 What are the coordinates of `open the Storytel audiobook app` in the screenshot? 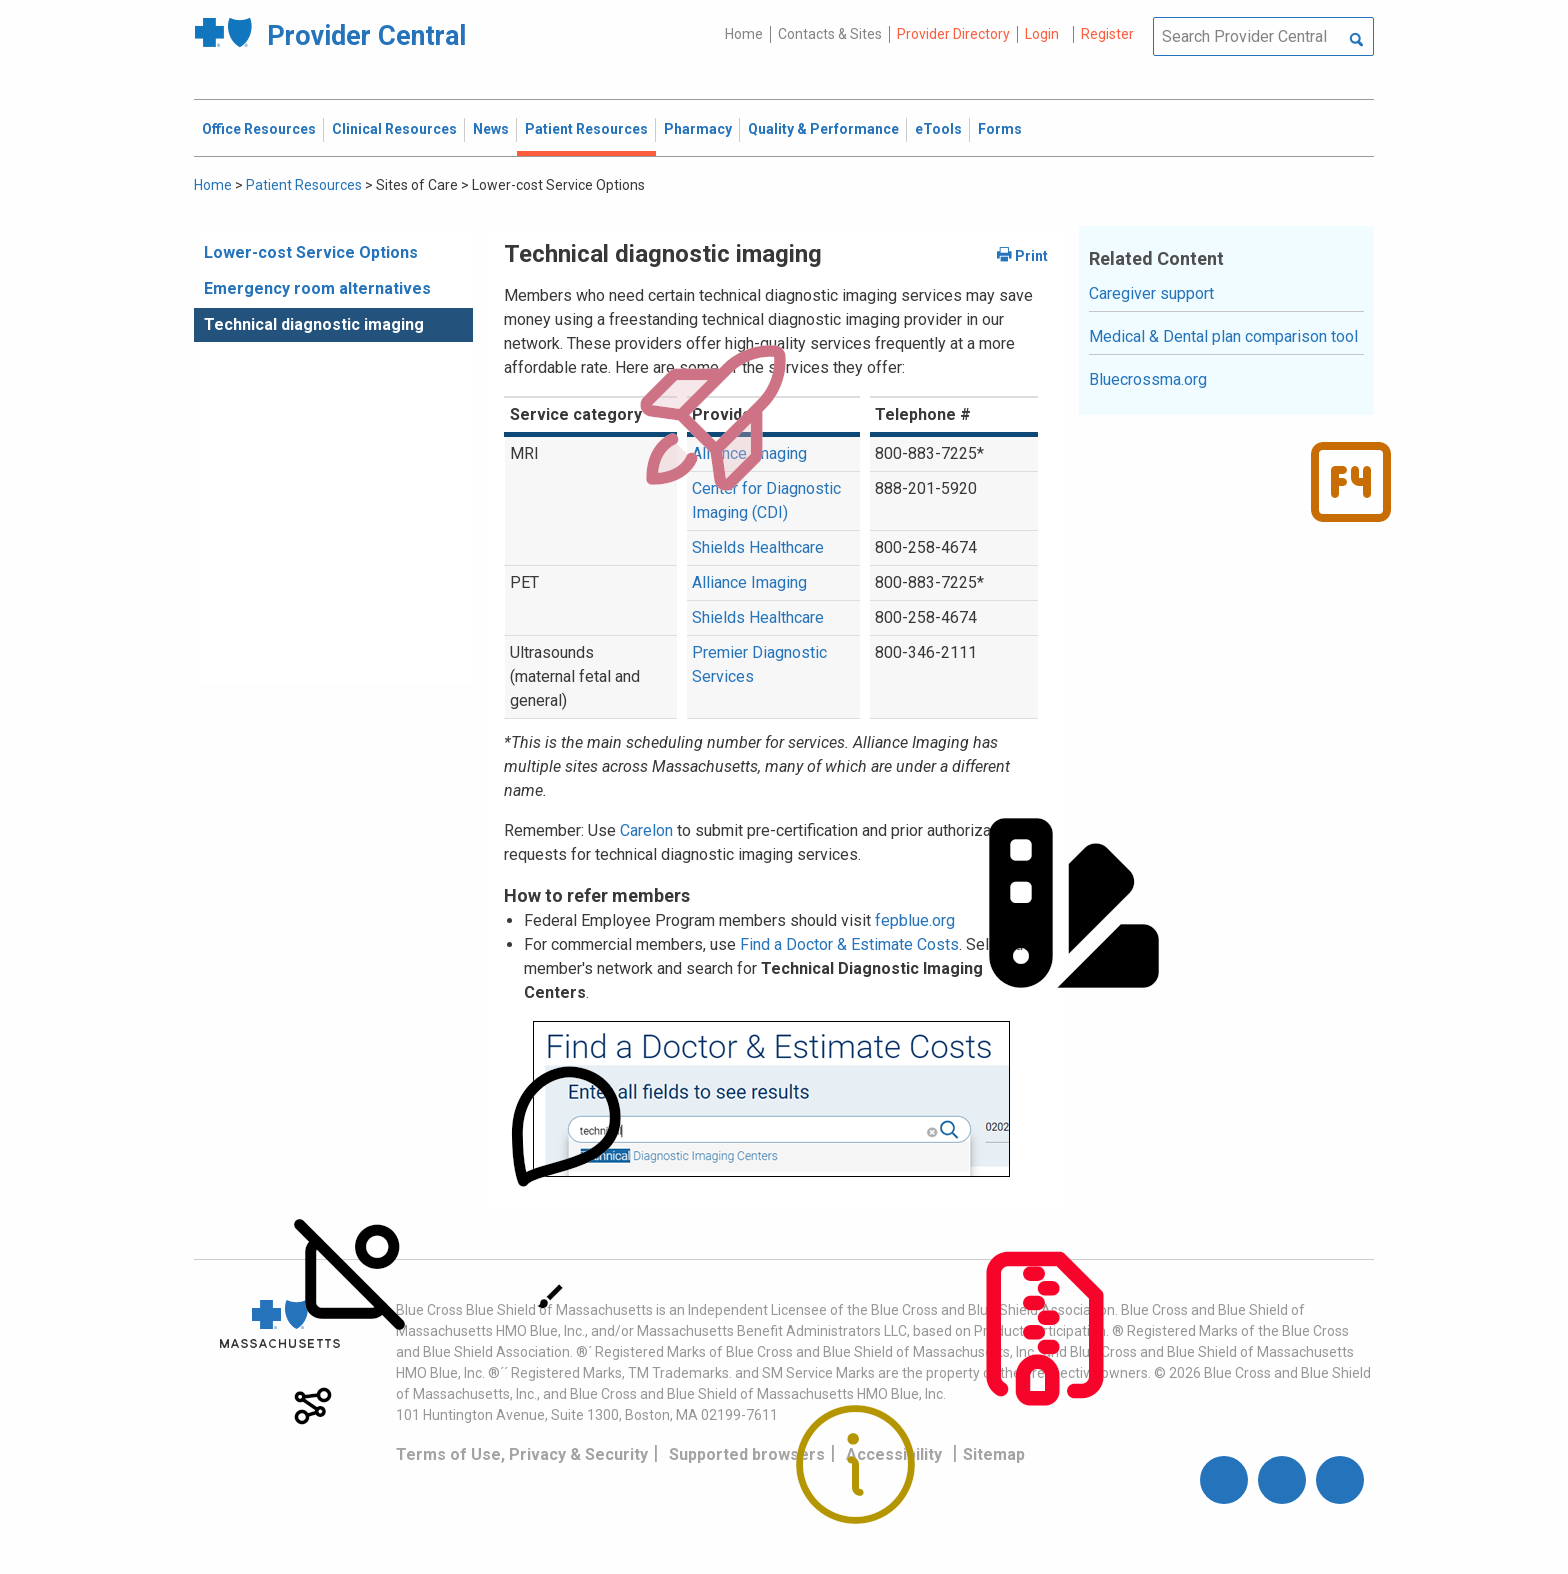 It's located at (566, 1126).